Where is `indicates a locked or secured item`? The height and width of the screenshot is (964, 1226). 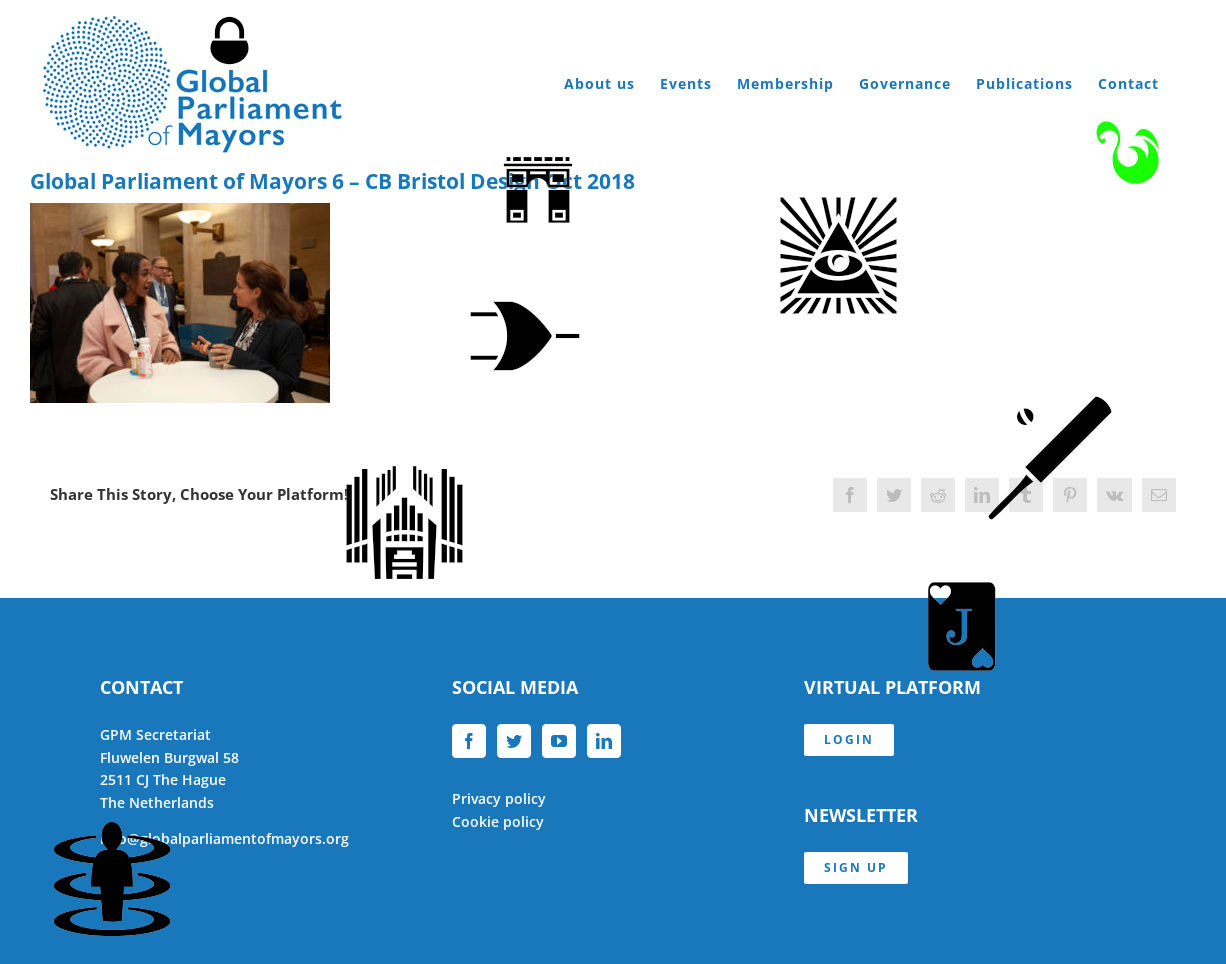
indicates a locked or secured item is located at coordinates (229, 40).